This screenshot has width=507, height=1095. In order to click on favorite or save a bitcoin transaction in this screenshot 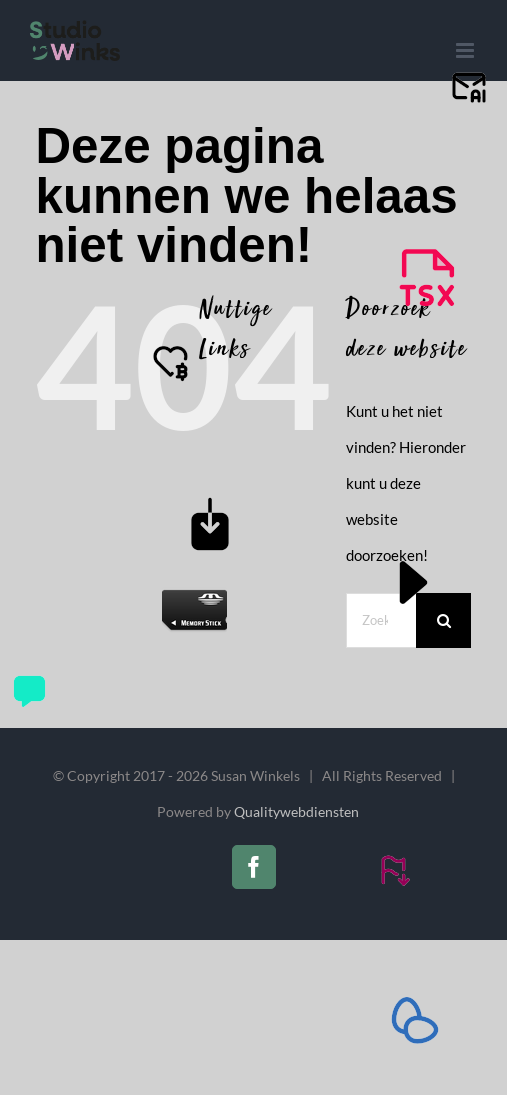, I will do `click(170, 361)`.